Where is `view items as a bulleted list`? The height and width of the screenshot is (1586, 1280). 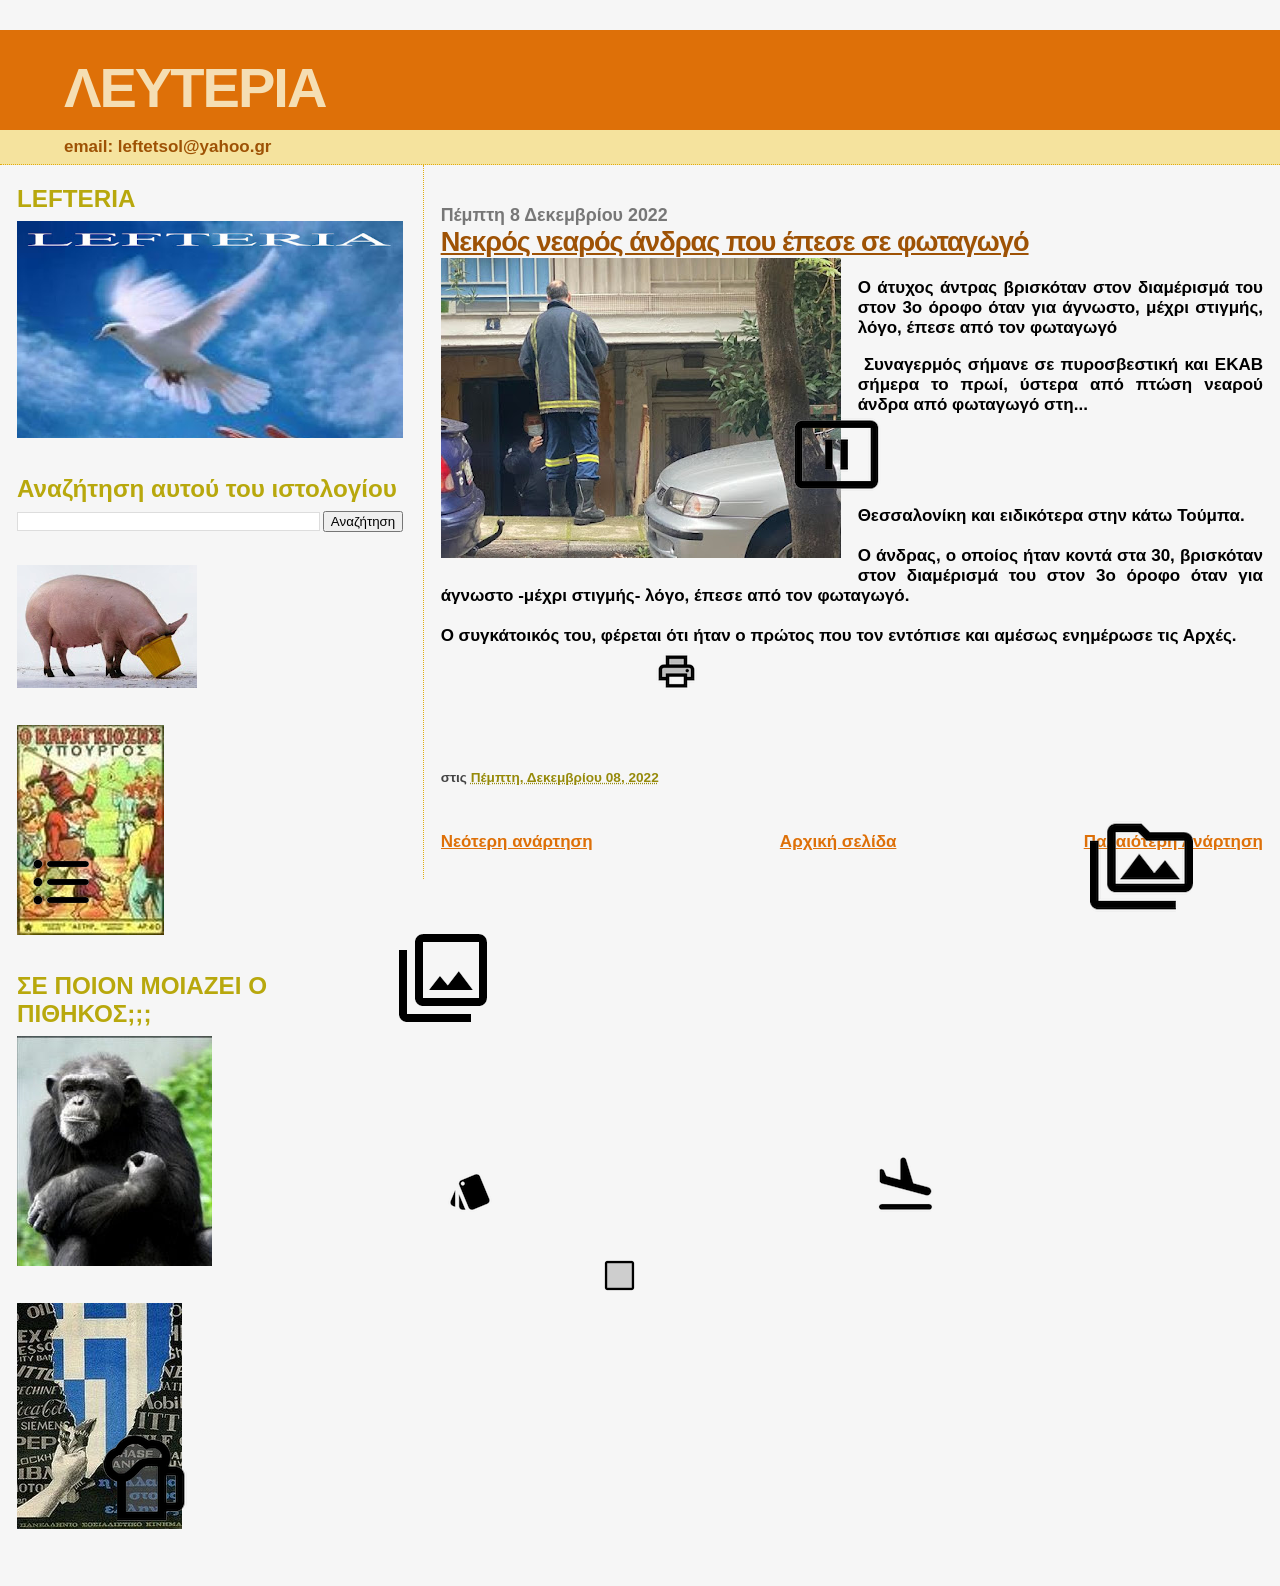 view items as a bulleted list is located at coordinates (62, 882).